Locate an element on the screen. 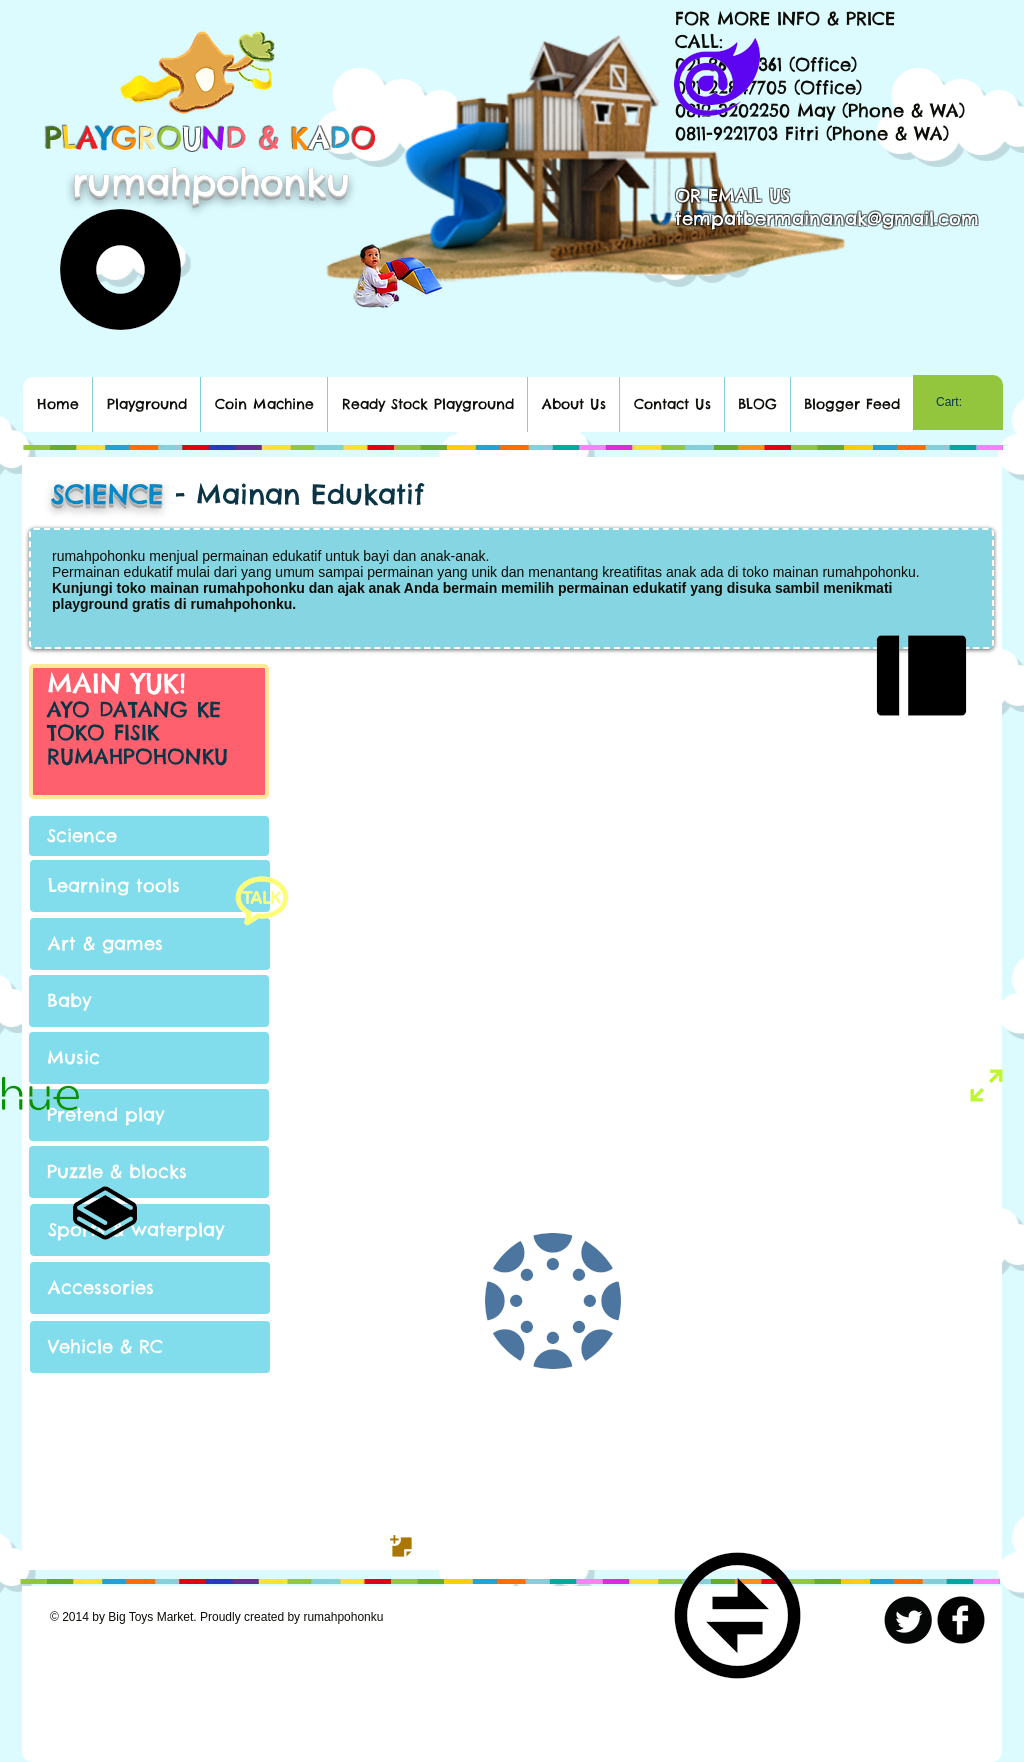 This screenshot has width=1024, height=1762. exchange or convert currency is located at coordinates (737, 1615).